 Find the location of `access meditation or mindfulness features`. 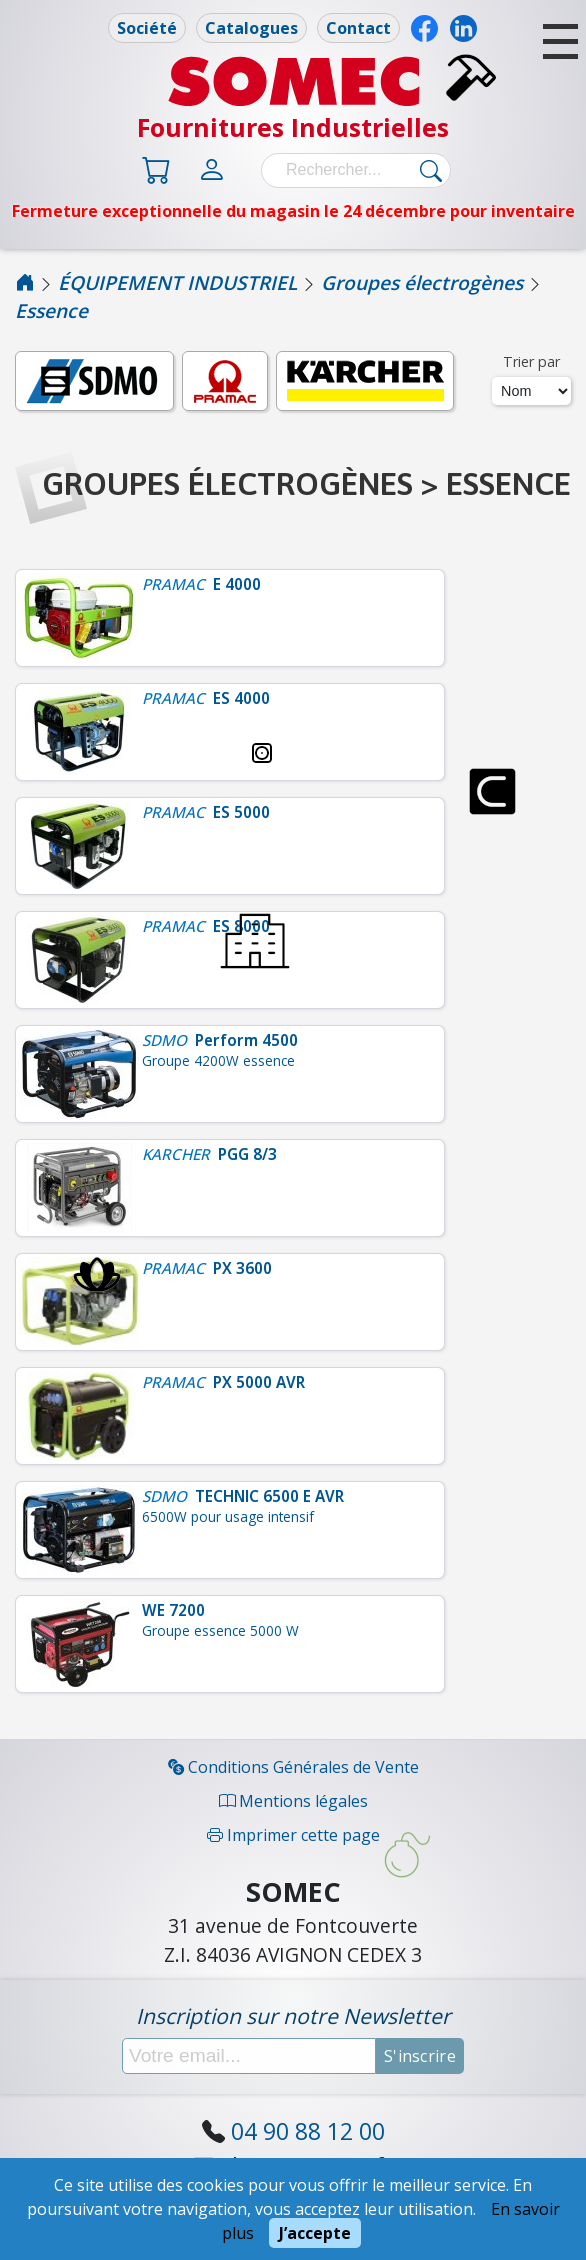

access meditation or mindfulness features is located at coordinates (97, 1276).